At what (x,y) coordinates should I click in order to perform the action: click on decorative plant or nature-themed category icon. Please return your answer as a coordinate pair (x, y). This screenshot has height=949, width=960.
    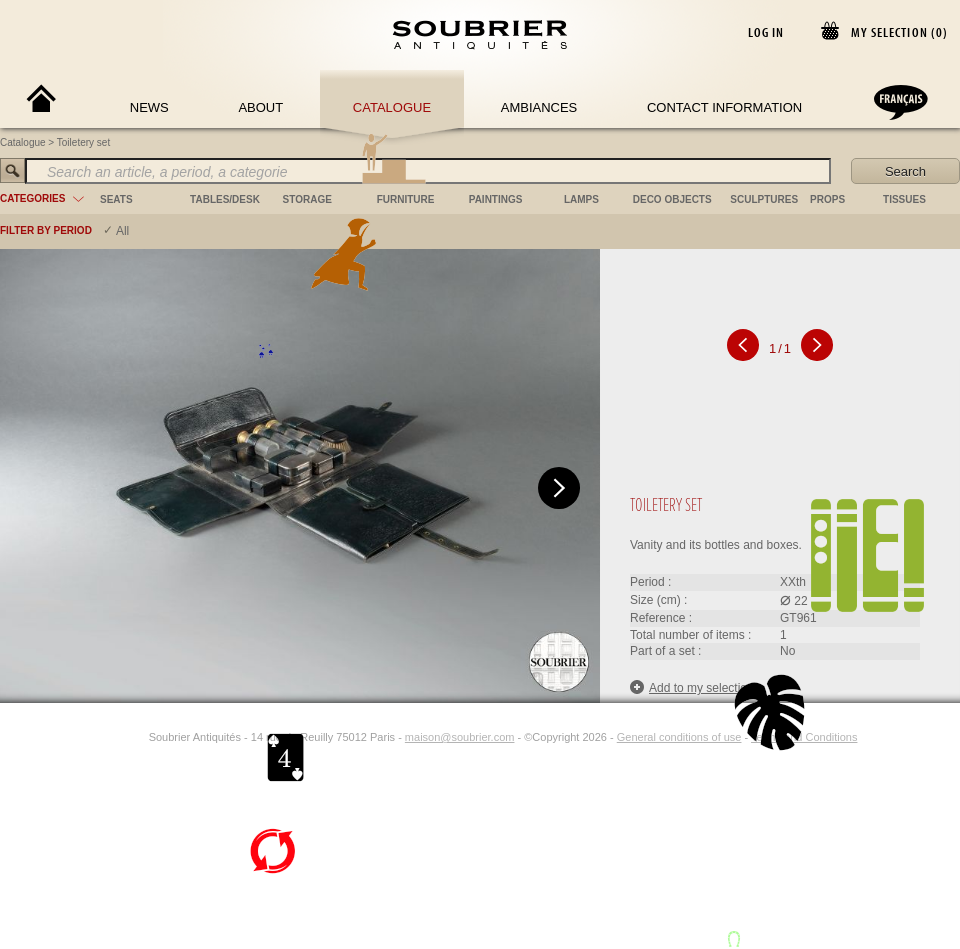
    Looking at the image, I should click on (769, 712).